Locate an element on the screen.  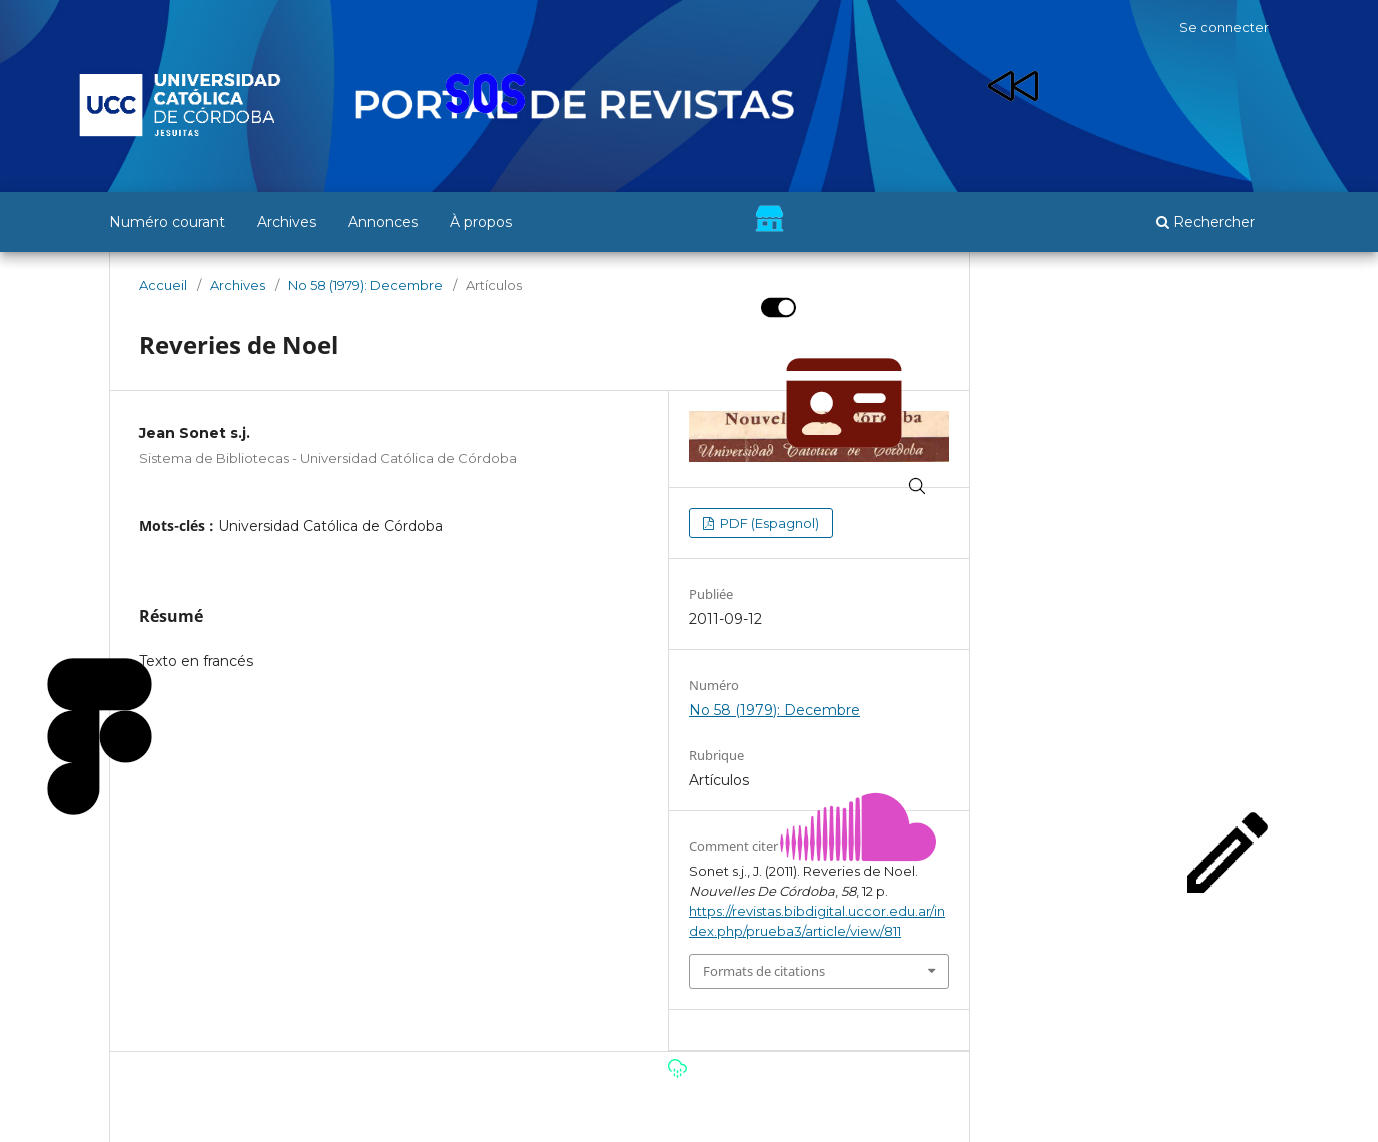
view your driver's license or ID card is located at coordinates (844, 403).